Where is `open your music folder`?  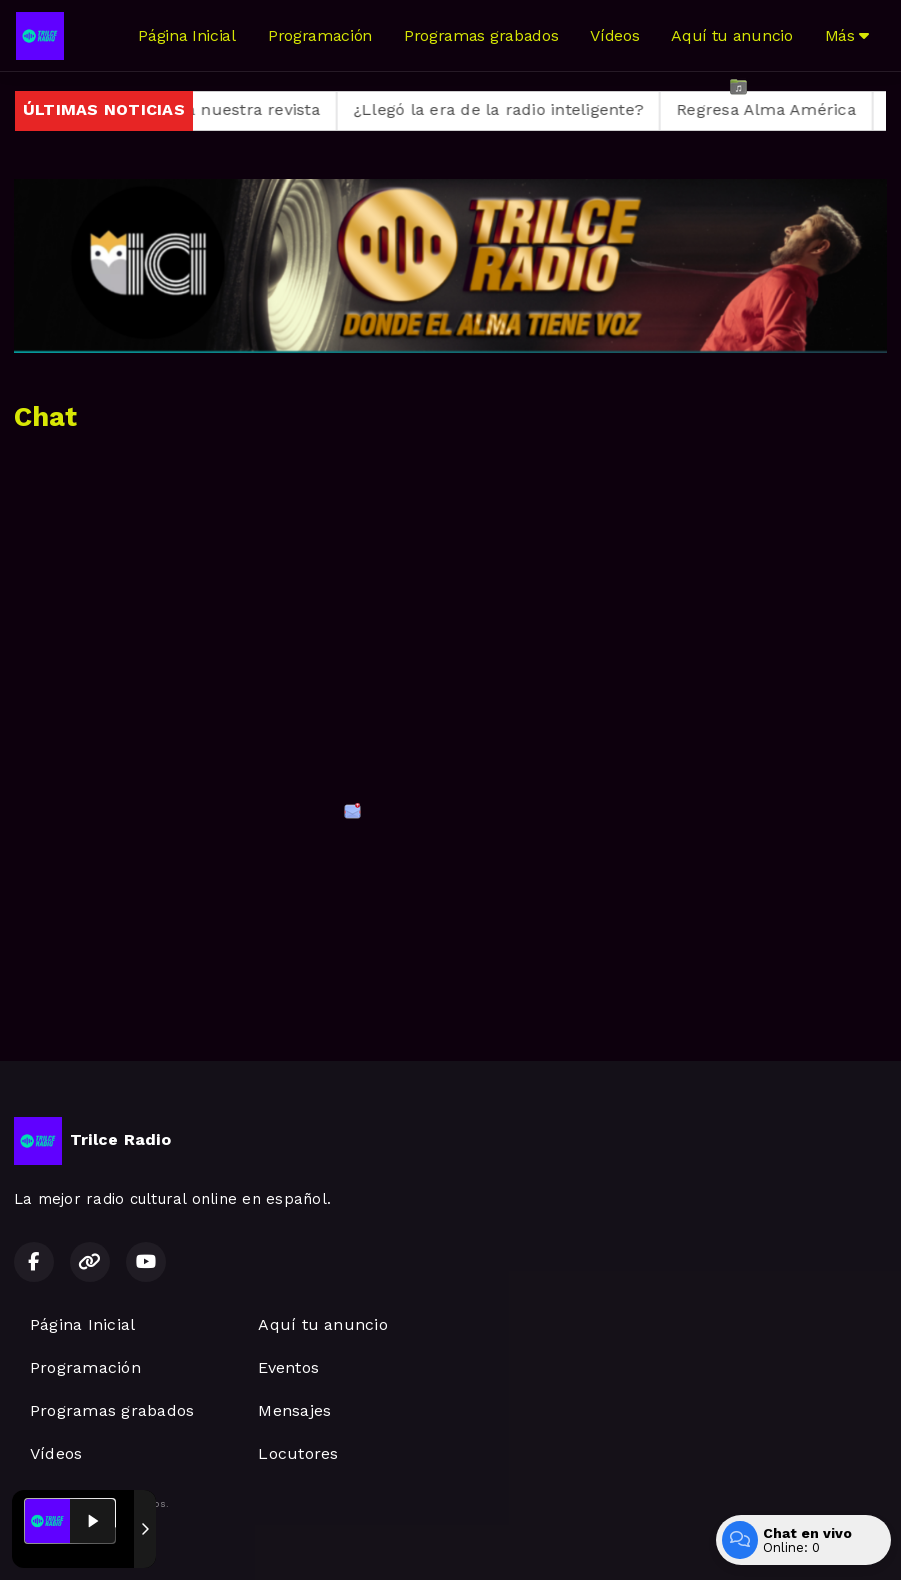
open your music folder is located at coordinates (738, 86).